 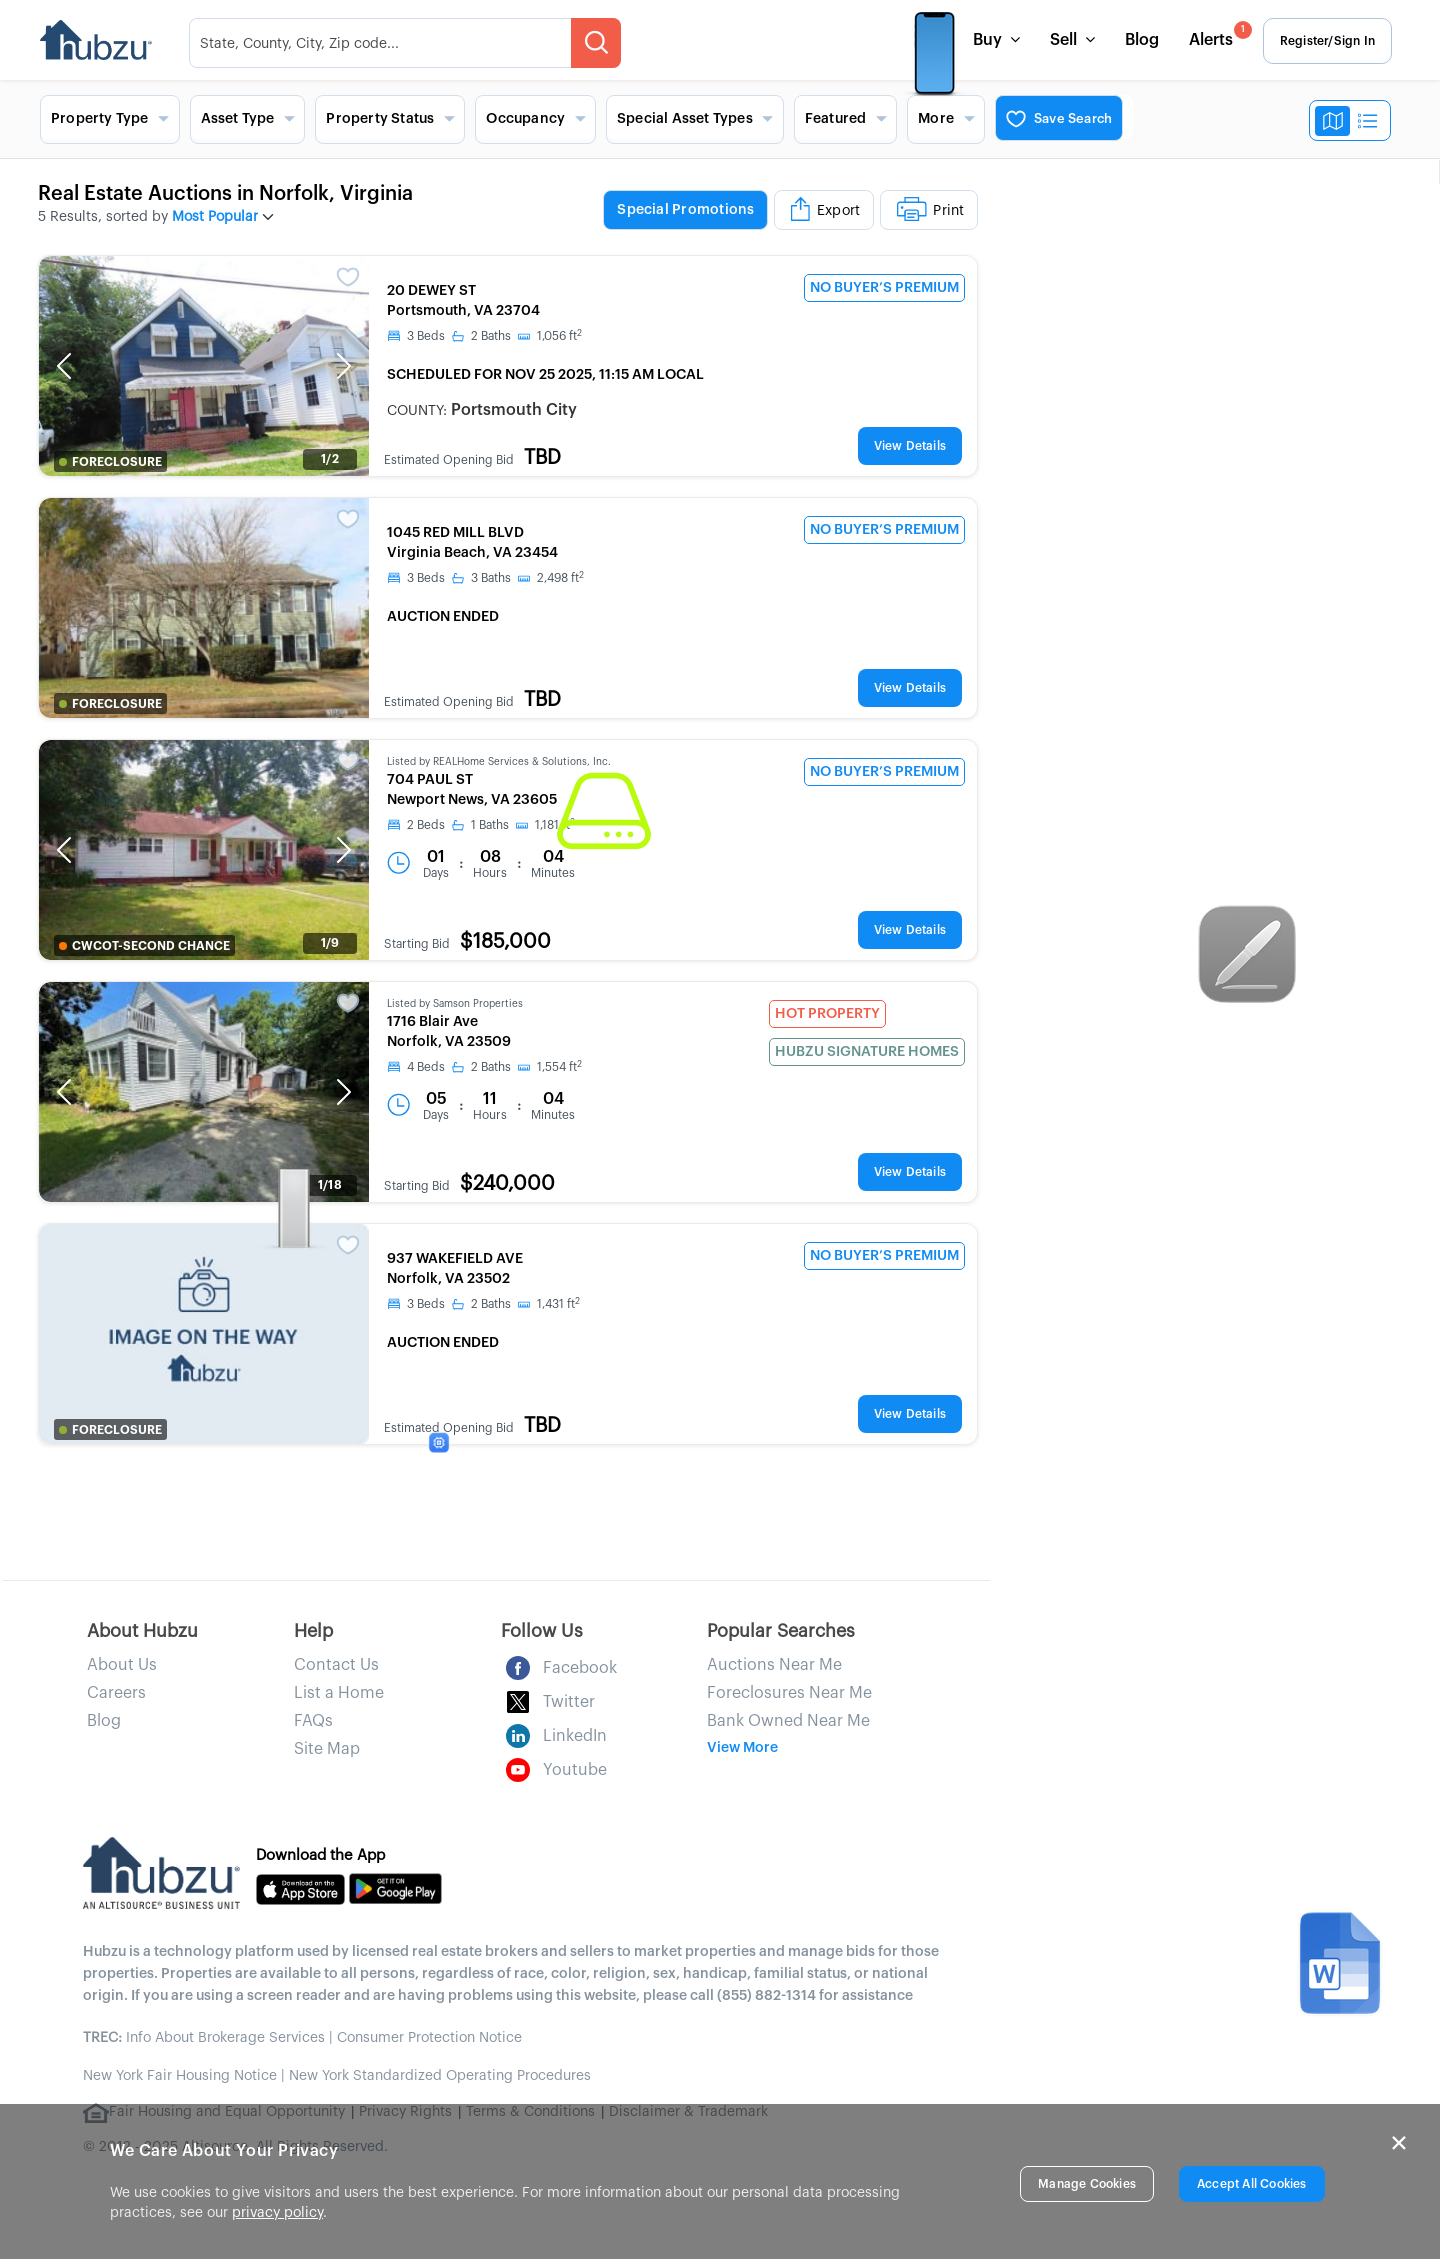 I want to click on microsoft word document file, so click(x=1340, y=1963).